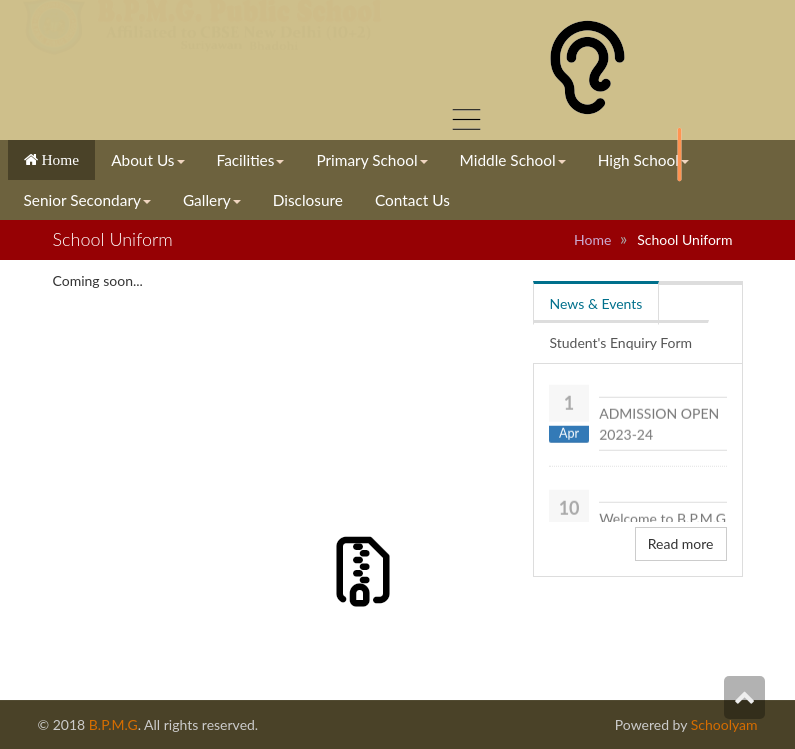  I want to click on open navigation menu, so click(466, 119).